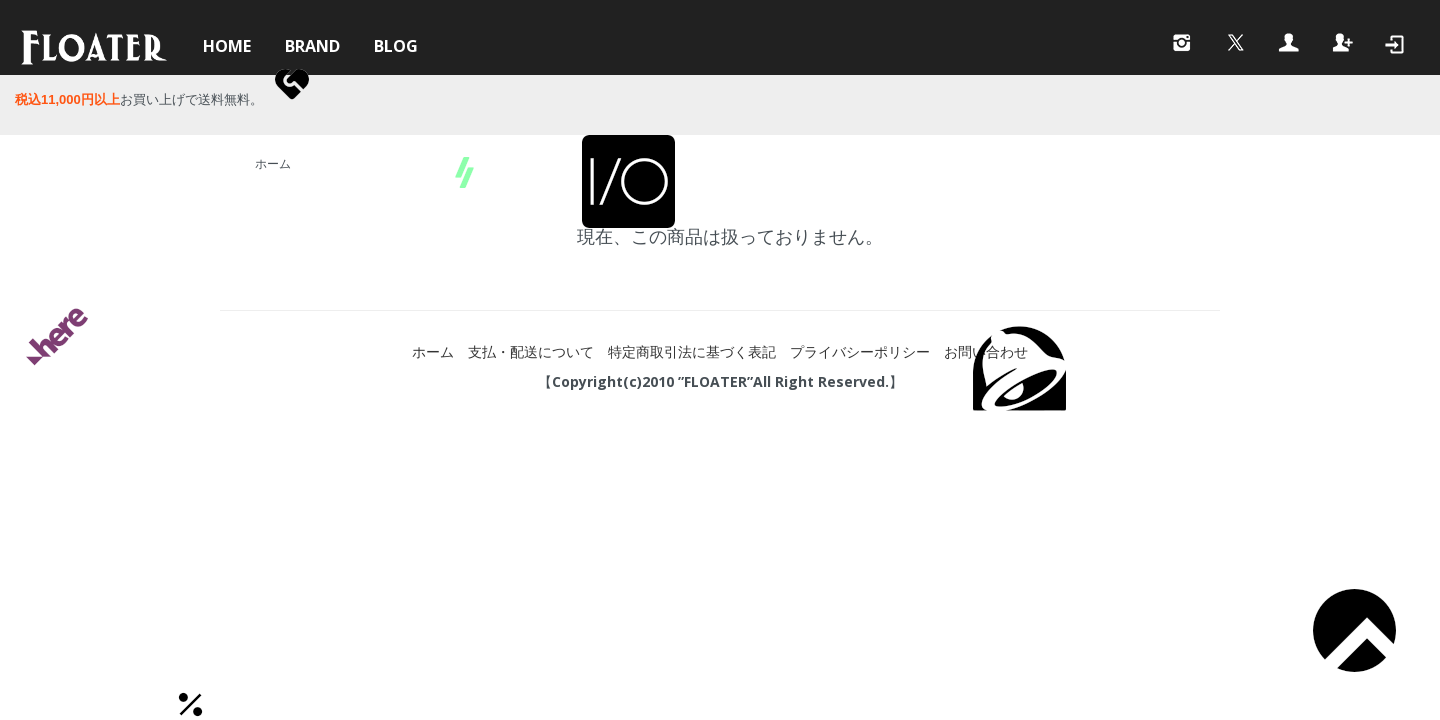  What do you see at coordinates (1019, 368) in the screenshot?
I see `open the Taco Bell app` at bounding box center [1019, 368].